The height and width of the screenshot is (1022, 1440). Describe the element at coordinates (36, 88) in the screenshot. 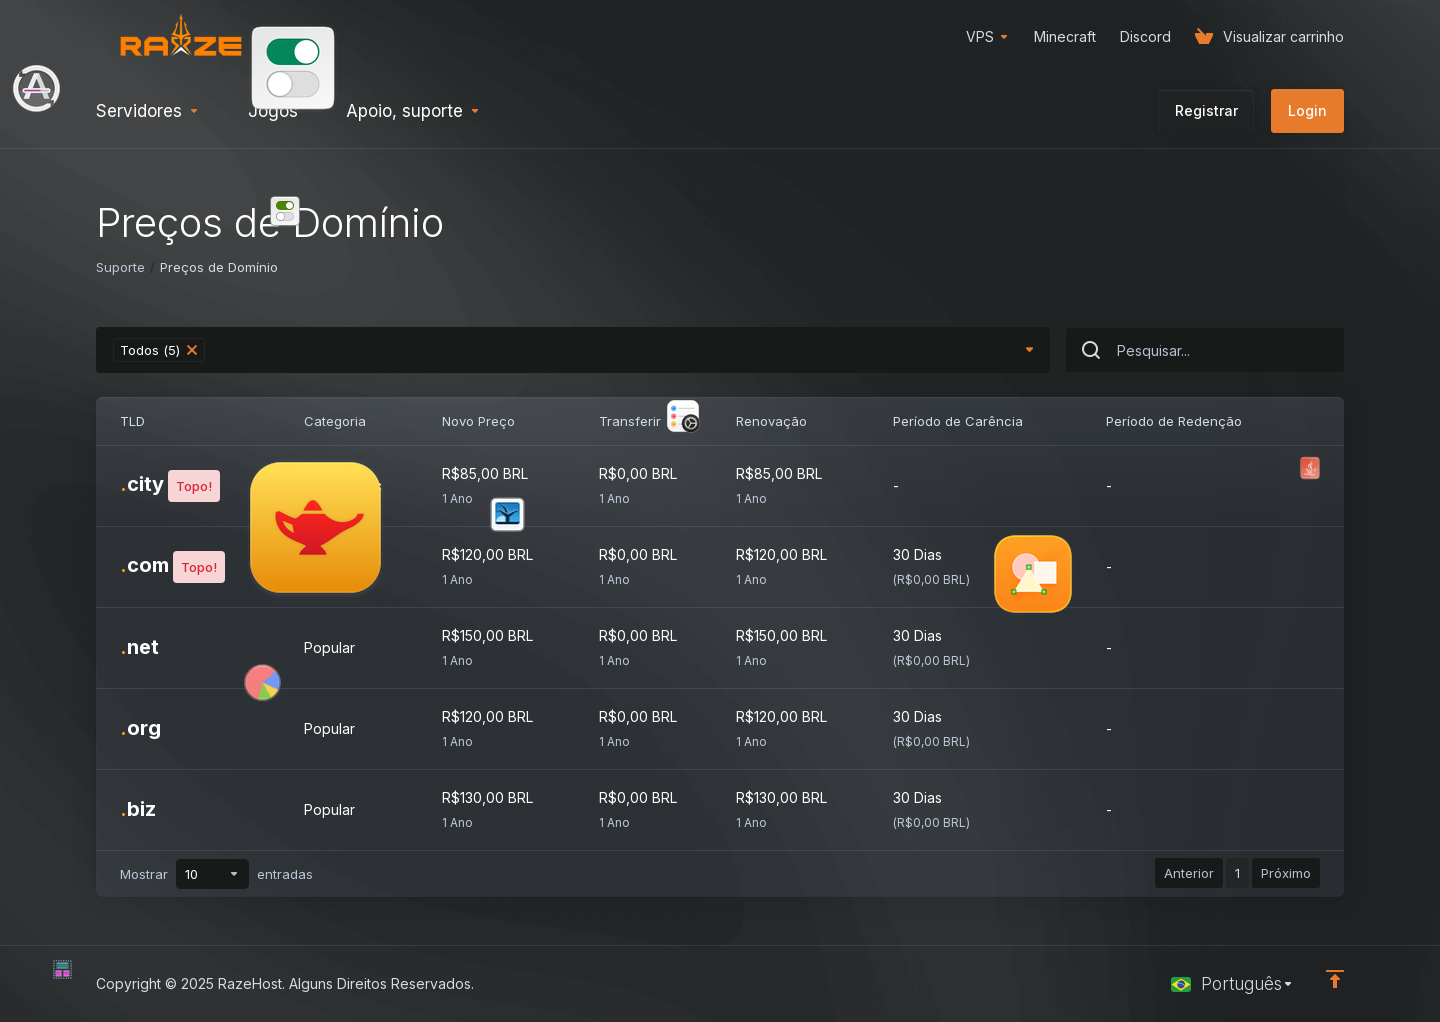

I see `check for and install software updates` at that location.